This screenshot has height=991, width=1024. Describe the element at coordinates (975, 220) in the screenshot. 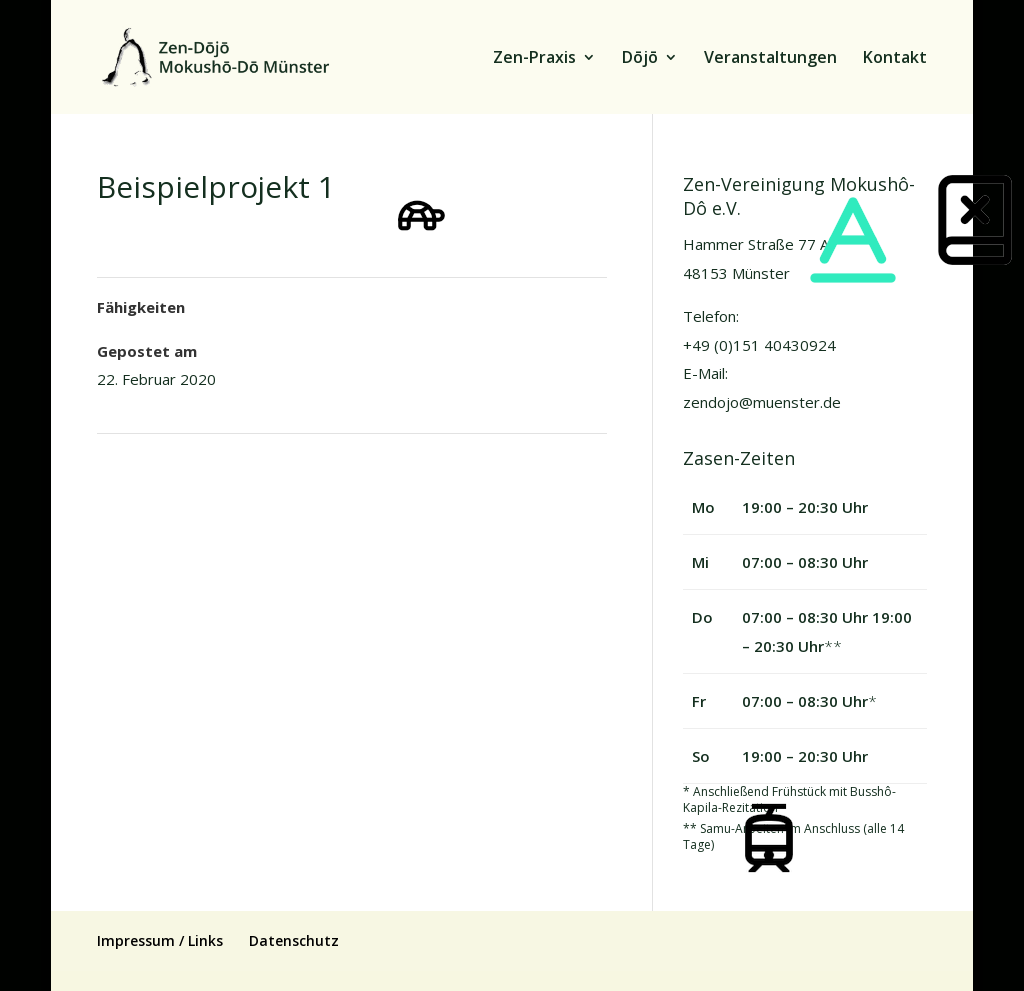

I see `remove a book from your library` at that location.